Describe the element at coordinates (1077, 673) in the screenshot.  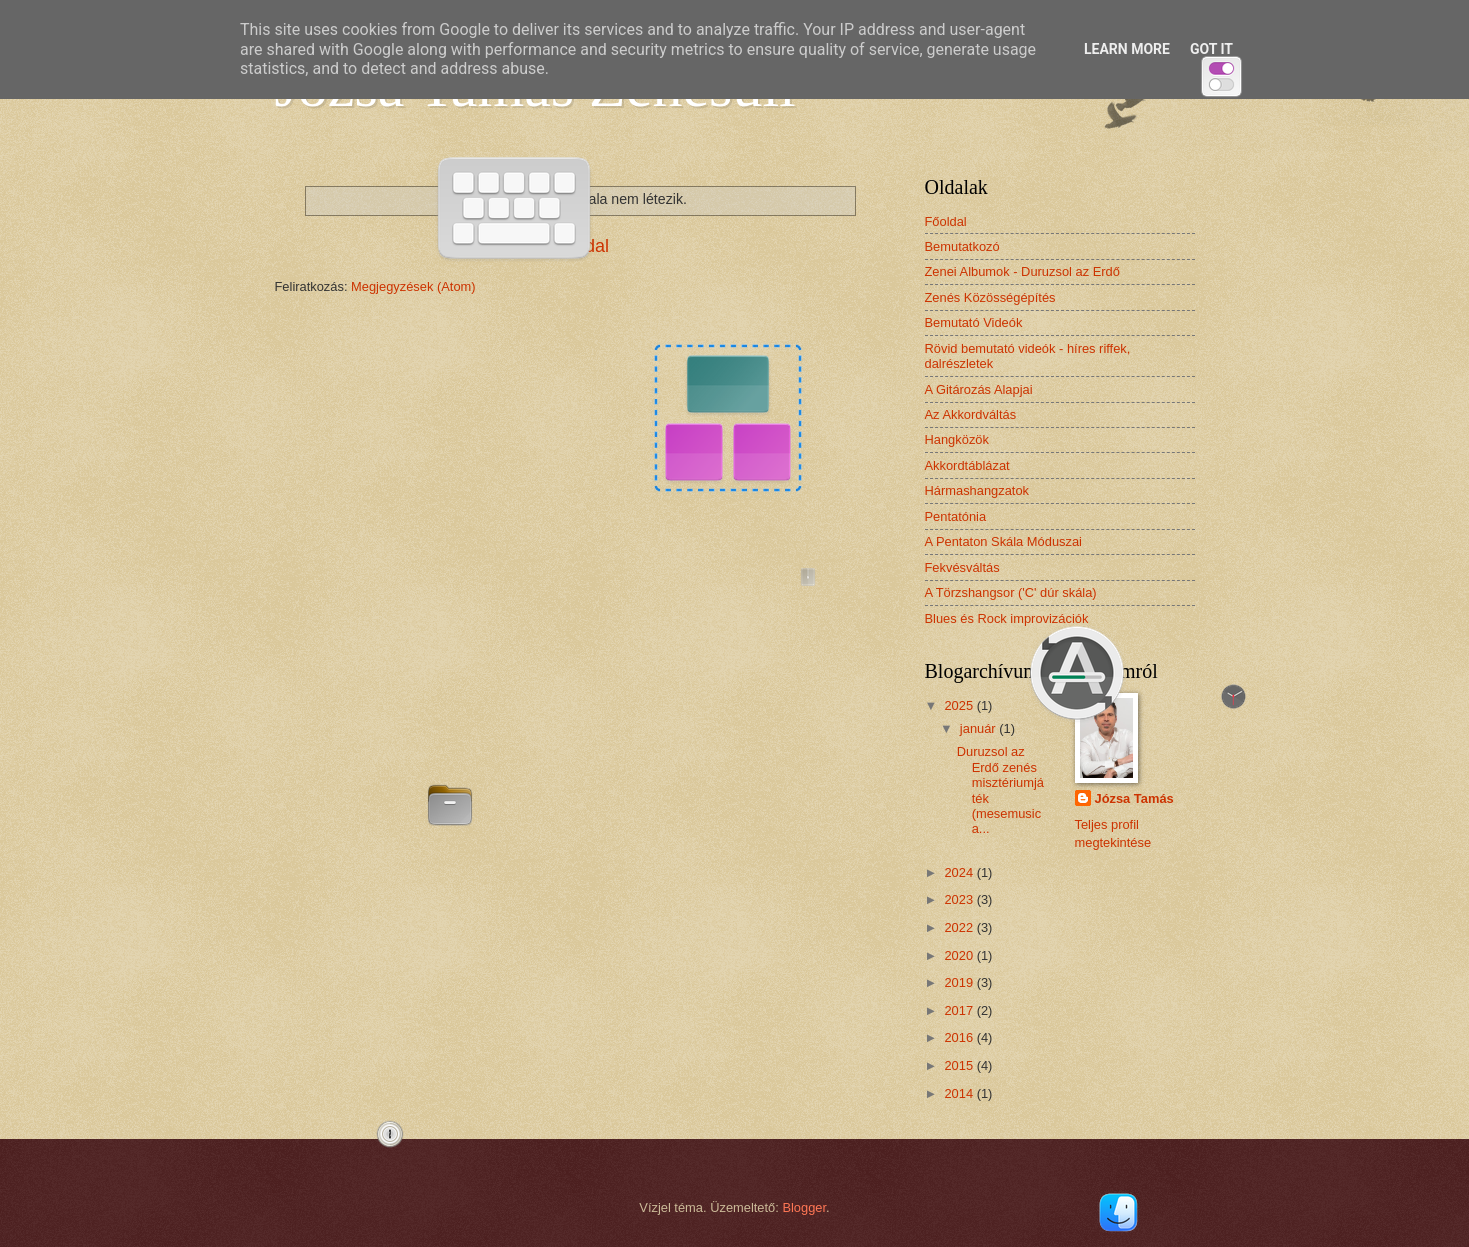
I see `check for available software updates` at that location.